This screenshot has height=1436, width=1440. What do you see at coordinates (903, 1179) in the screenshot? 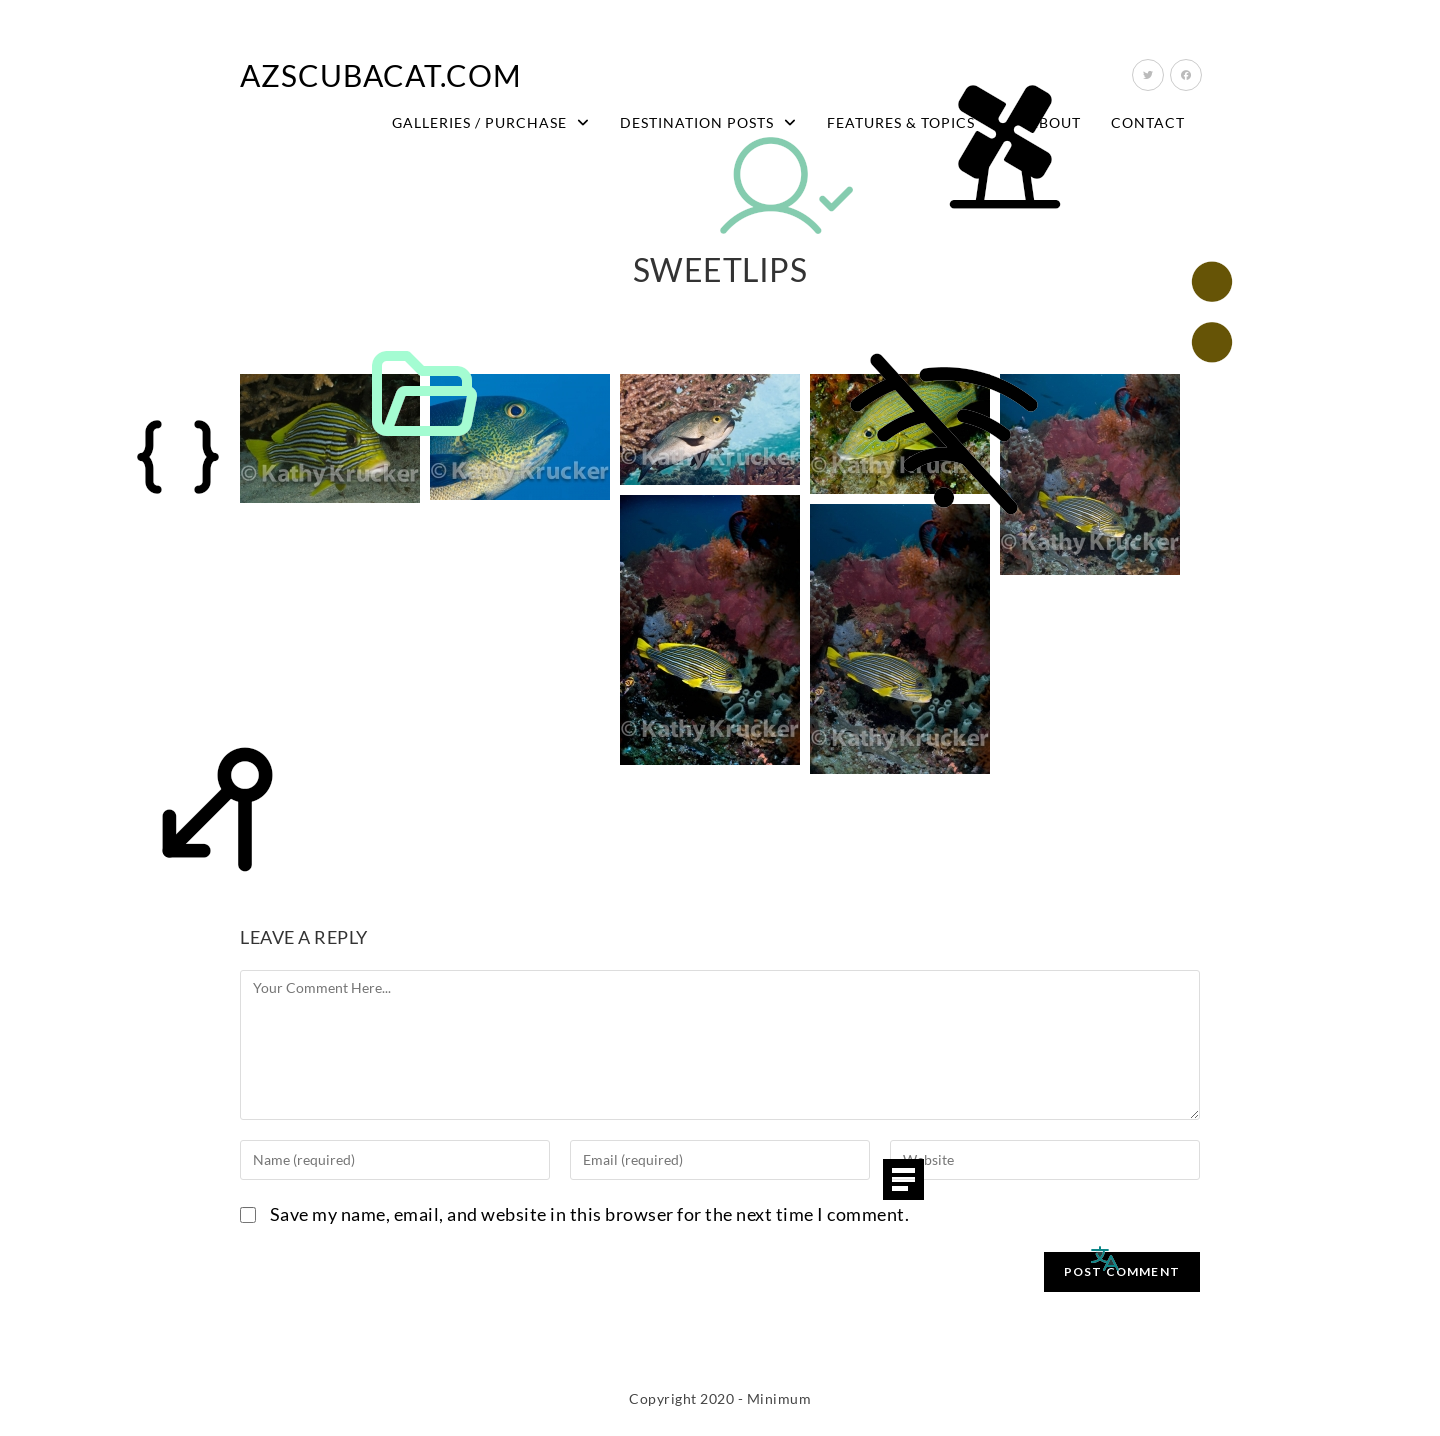
I see `view article or document` at bounding box center [903, 1179].